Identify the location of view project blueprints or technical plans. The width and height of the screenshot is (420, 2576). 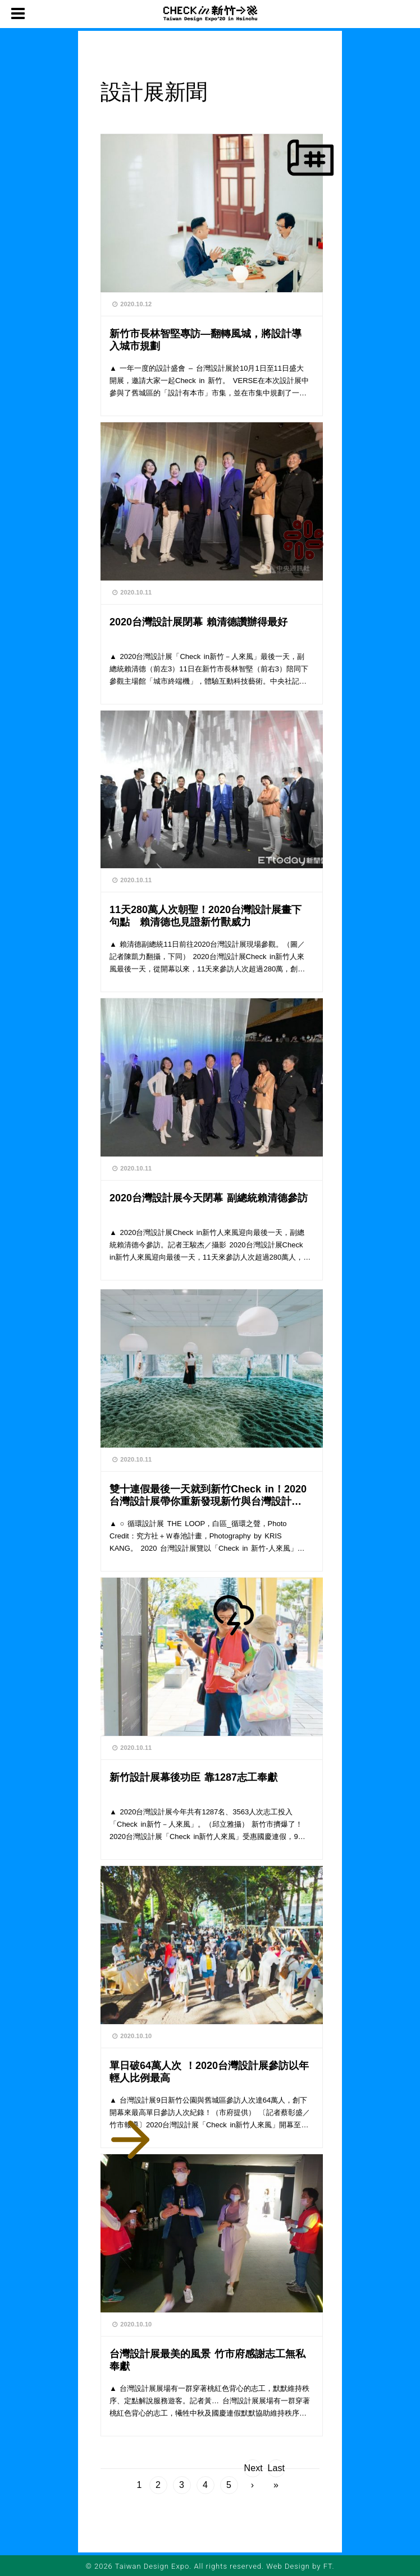
(311, 159).